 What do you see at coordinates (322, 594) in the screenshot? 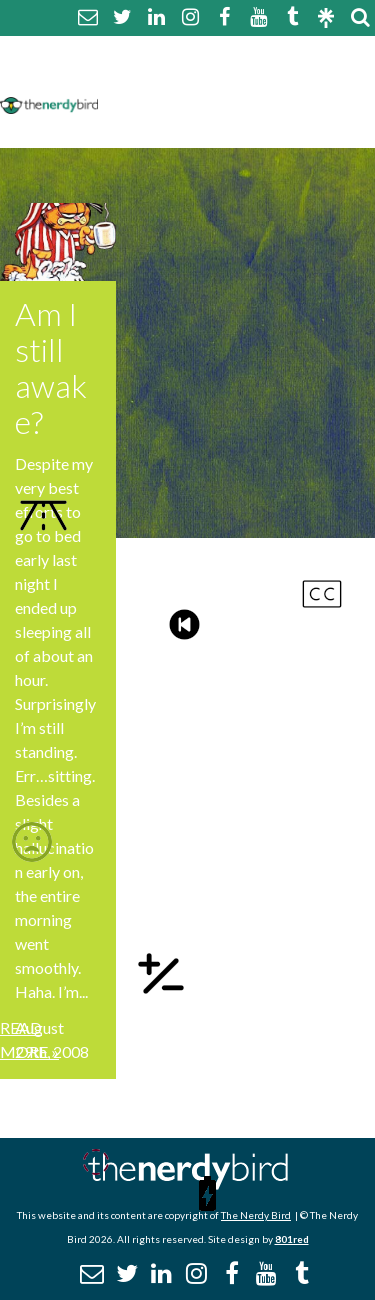
I see `enable closed captions for video content` at bounding box center [322, 594].